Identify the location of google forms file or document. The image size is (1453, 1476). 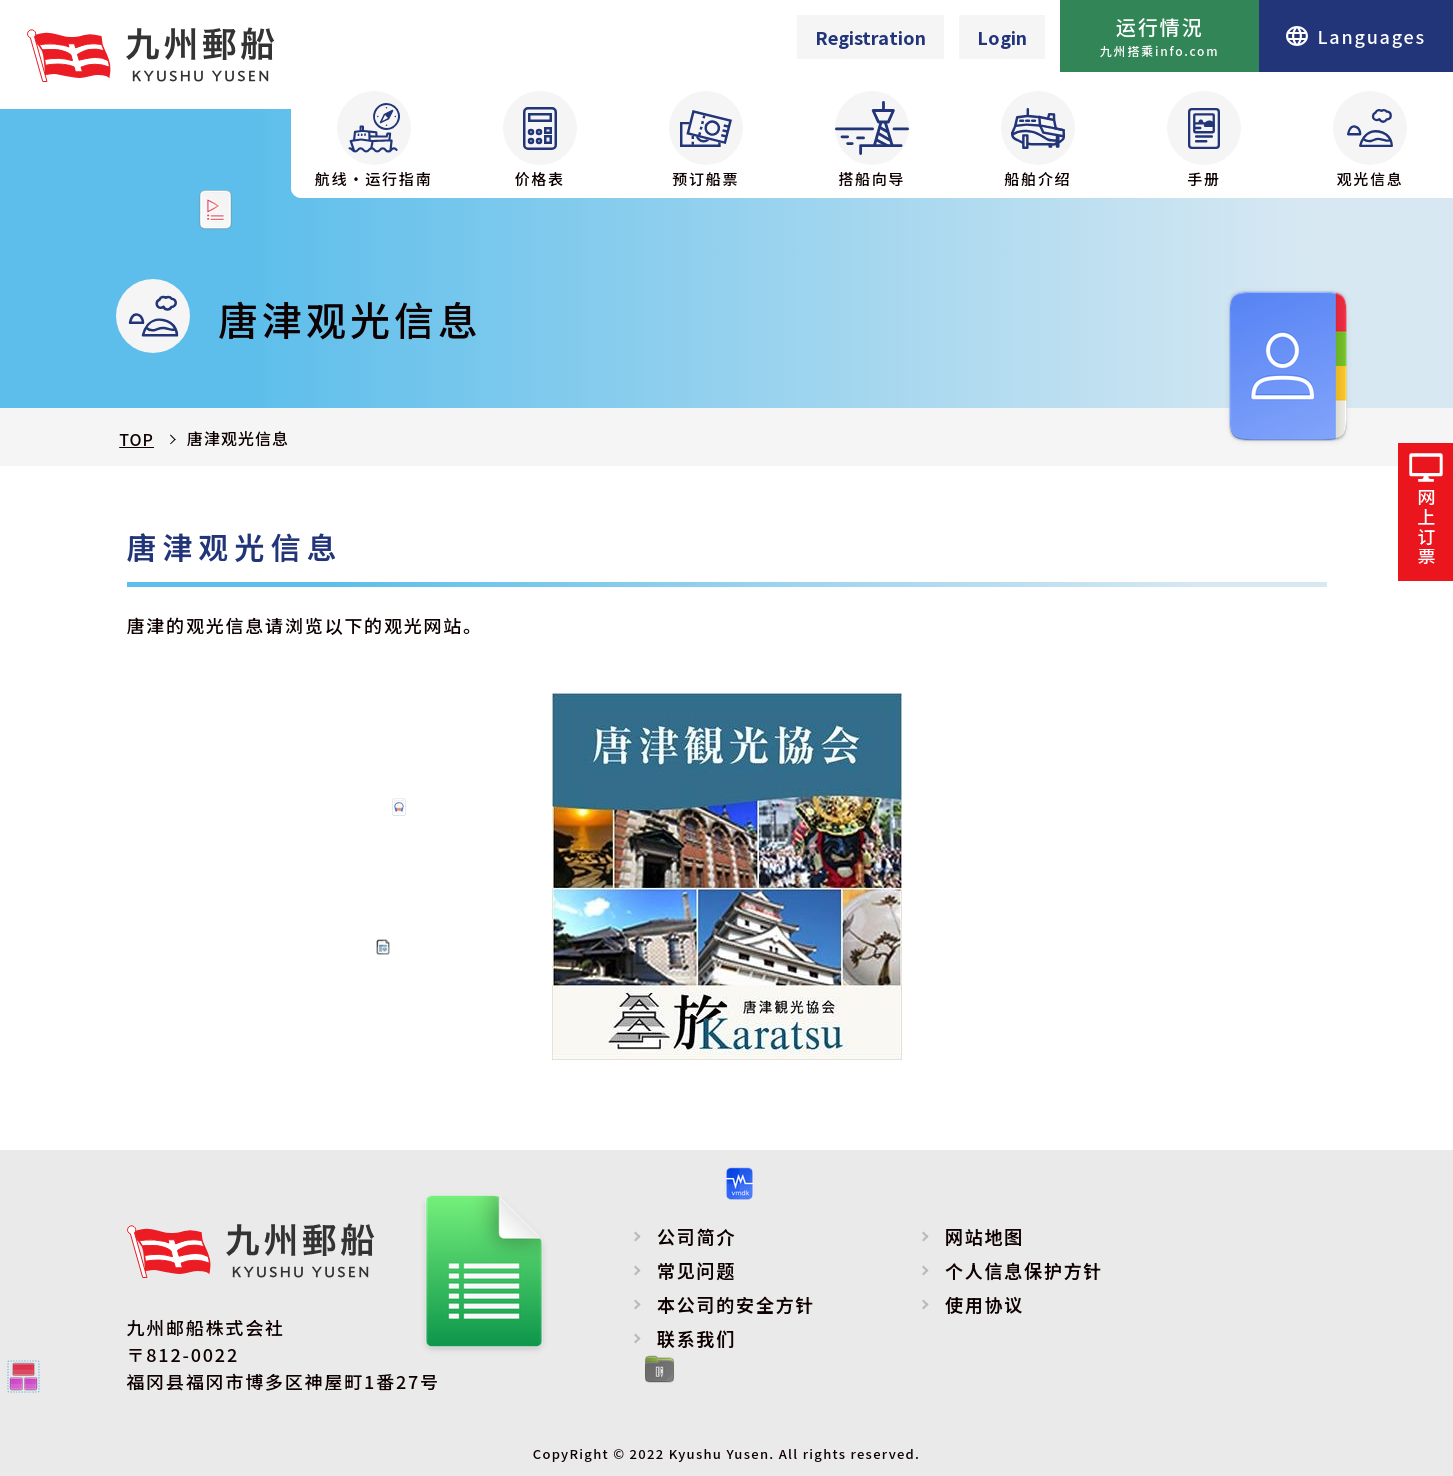
(484, 1274).